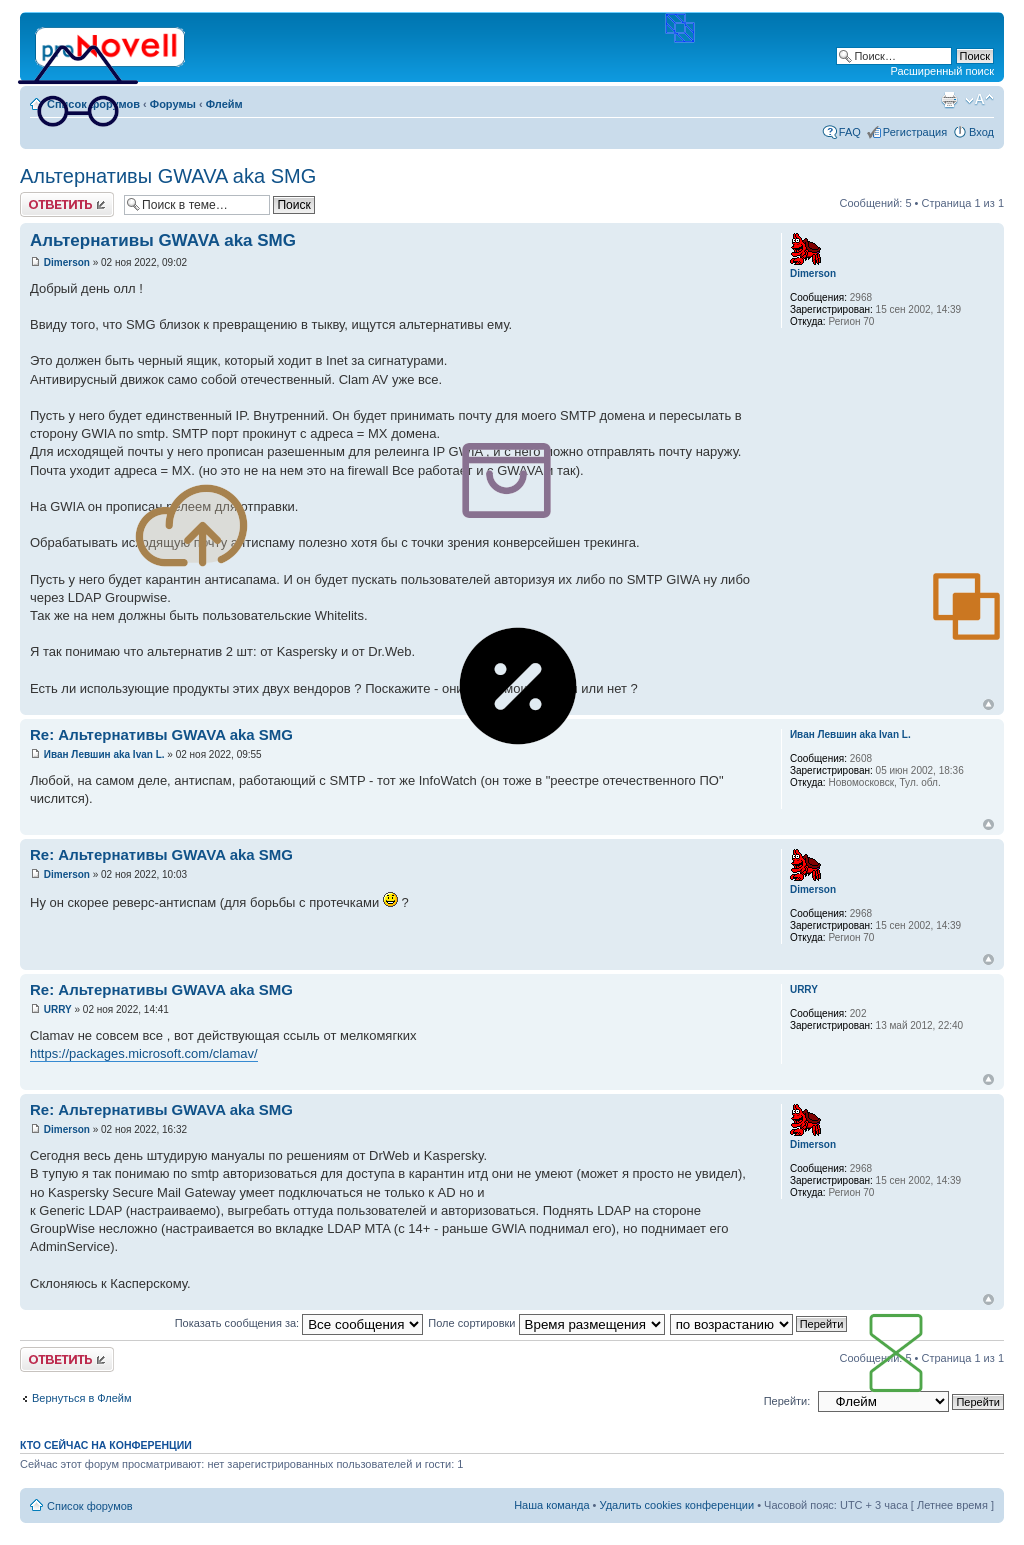 This screenshot has height=1545, width=1024. Describe the element at coordinates (78, 86) in the screenshot. I see `enable incognito or private browsing mode` at that location.